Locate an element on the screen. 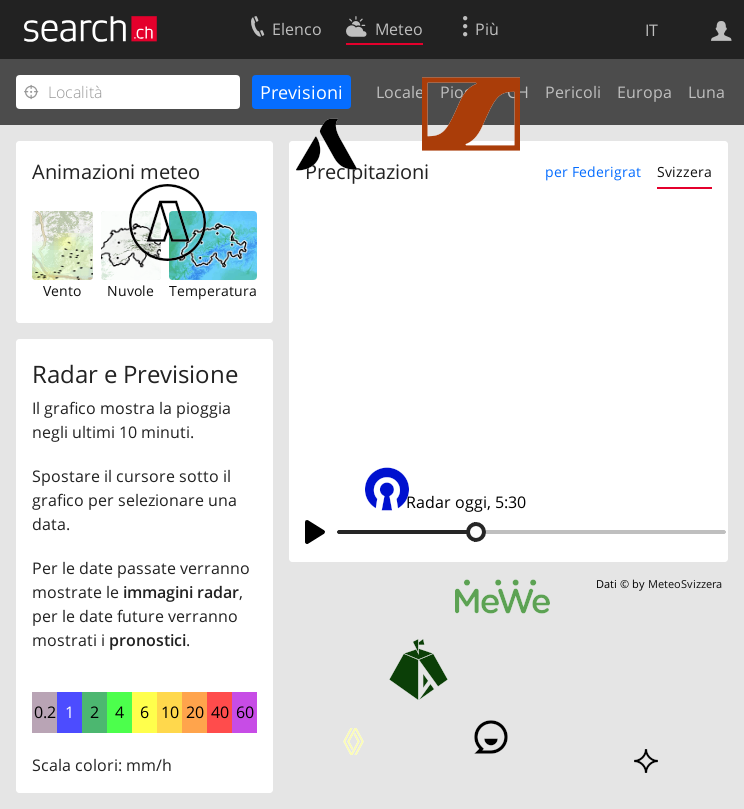  open a friendly chat or messaging feature is located at coordinates (491, 737).